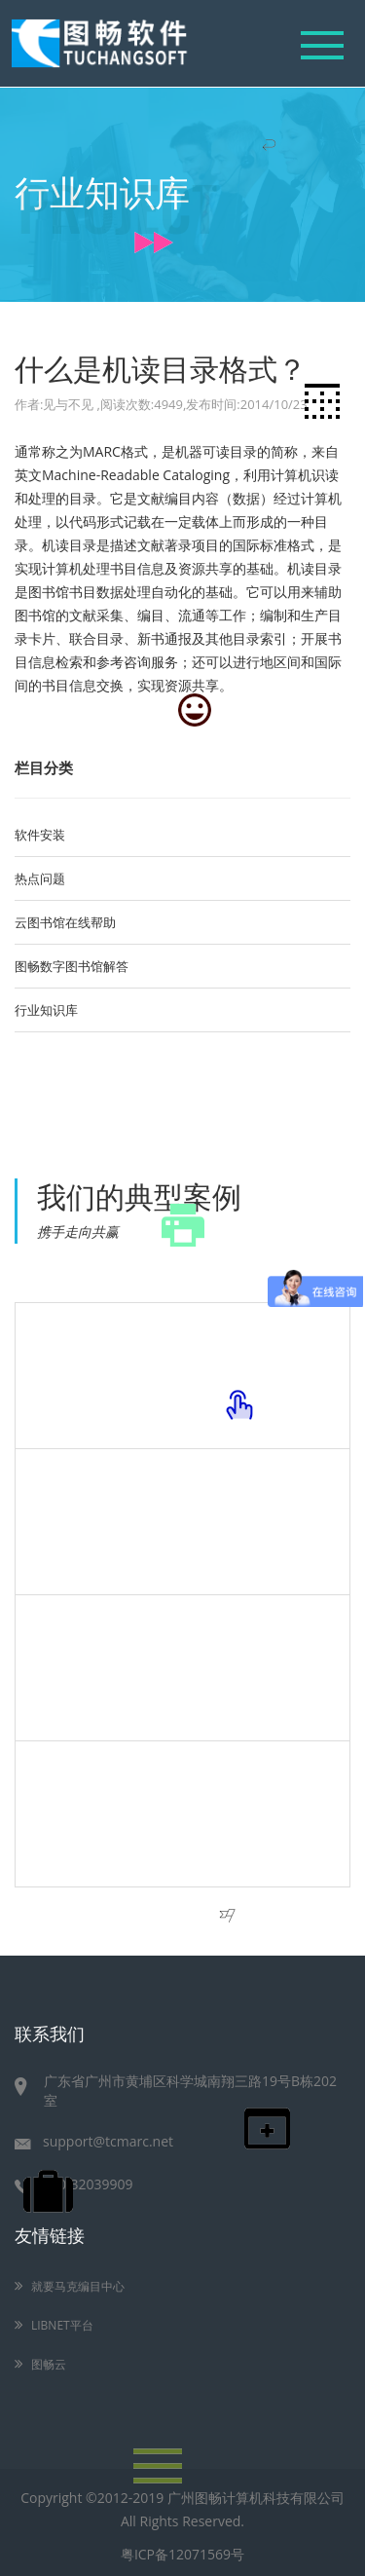  Describe the element at coordinates (183, 1225) in the screenshot. I see `print the current document` at that location.